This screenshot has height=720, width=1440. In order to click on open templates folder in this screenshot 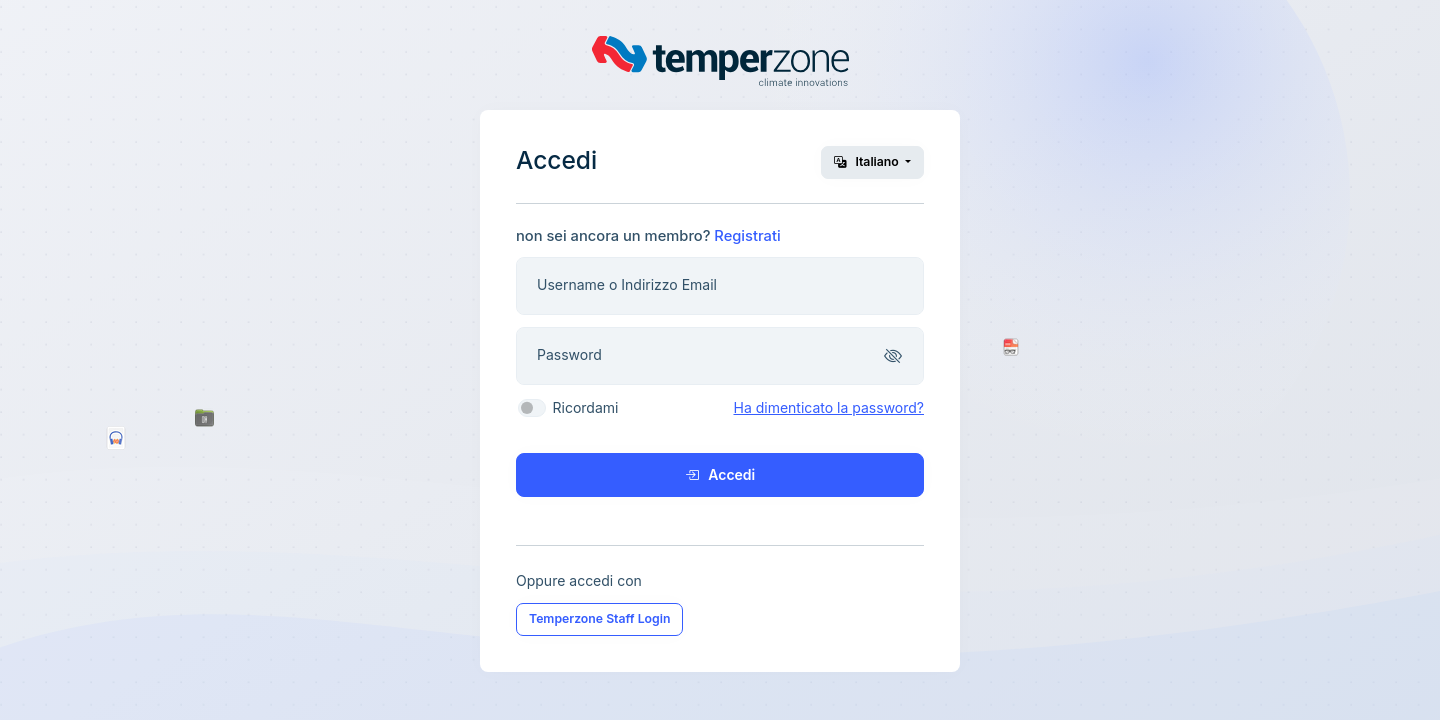, I will do `click(204, 417)`.